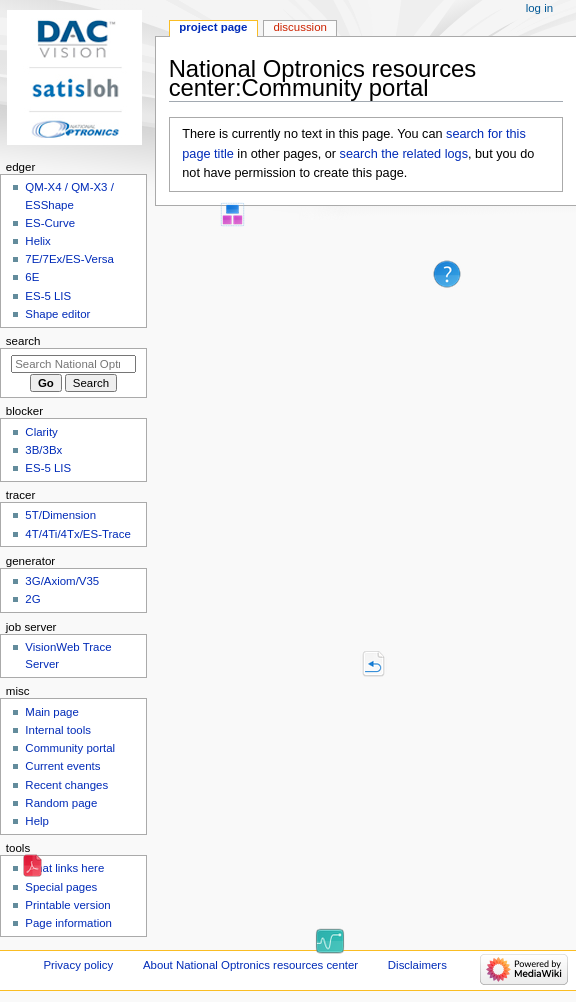 The width and height of the screenshot is (576, 1002). Describe the element at coordinates (330, 941) in the screenshot. I see `open system resource monitor` at that location.